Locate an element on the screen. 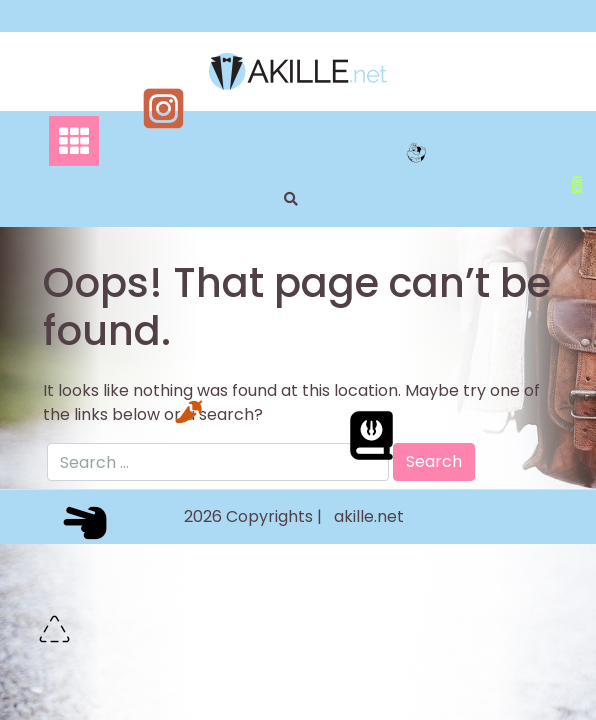 This screenshot has height=720, width=596. access the jedi archive or journal is located at coordinates (371, 435).